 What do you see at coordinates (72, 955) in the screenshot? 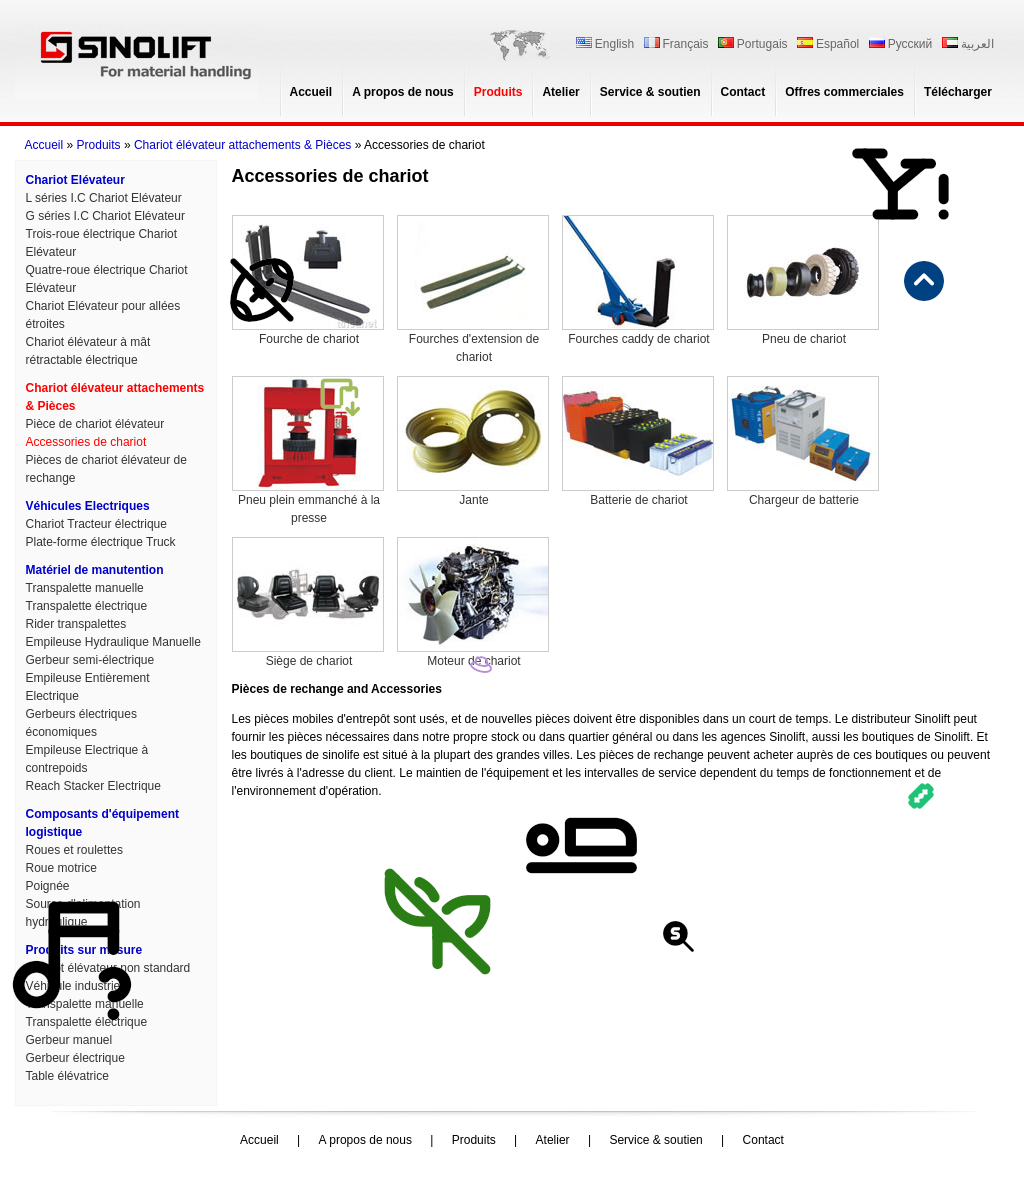
I see `get help identifying a song` at bounding box center [72, 955].